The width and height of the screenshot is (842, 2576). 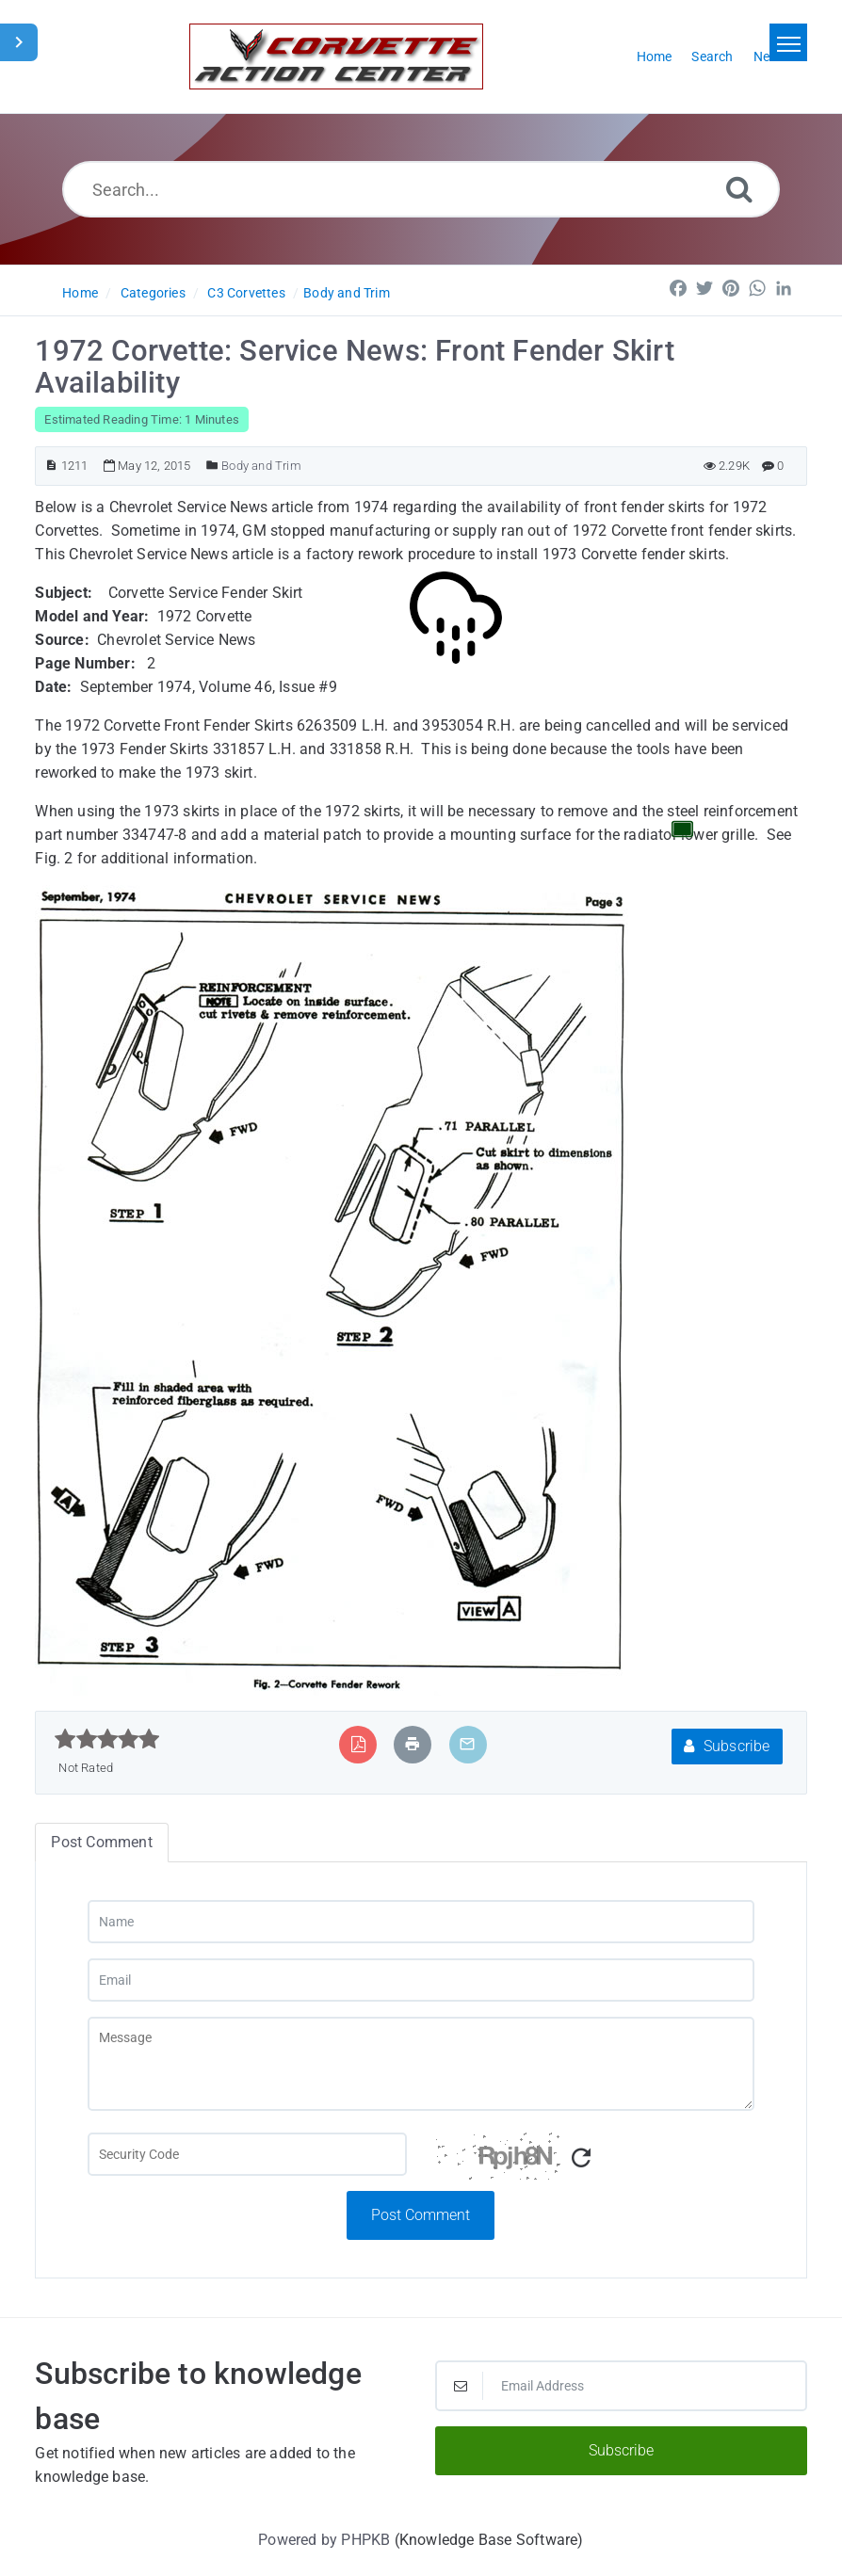 I want to click on switch to landscape orientation, so click(x=682, y=829).